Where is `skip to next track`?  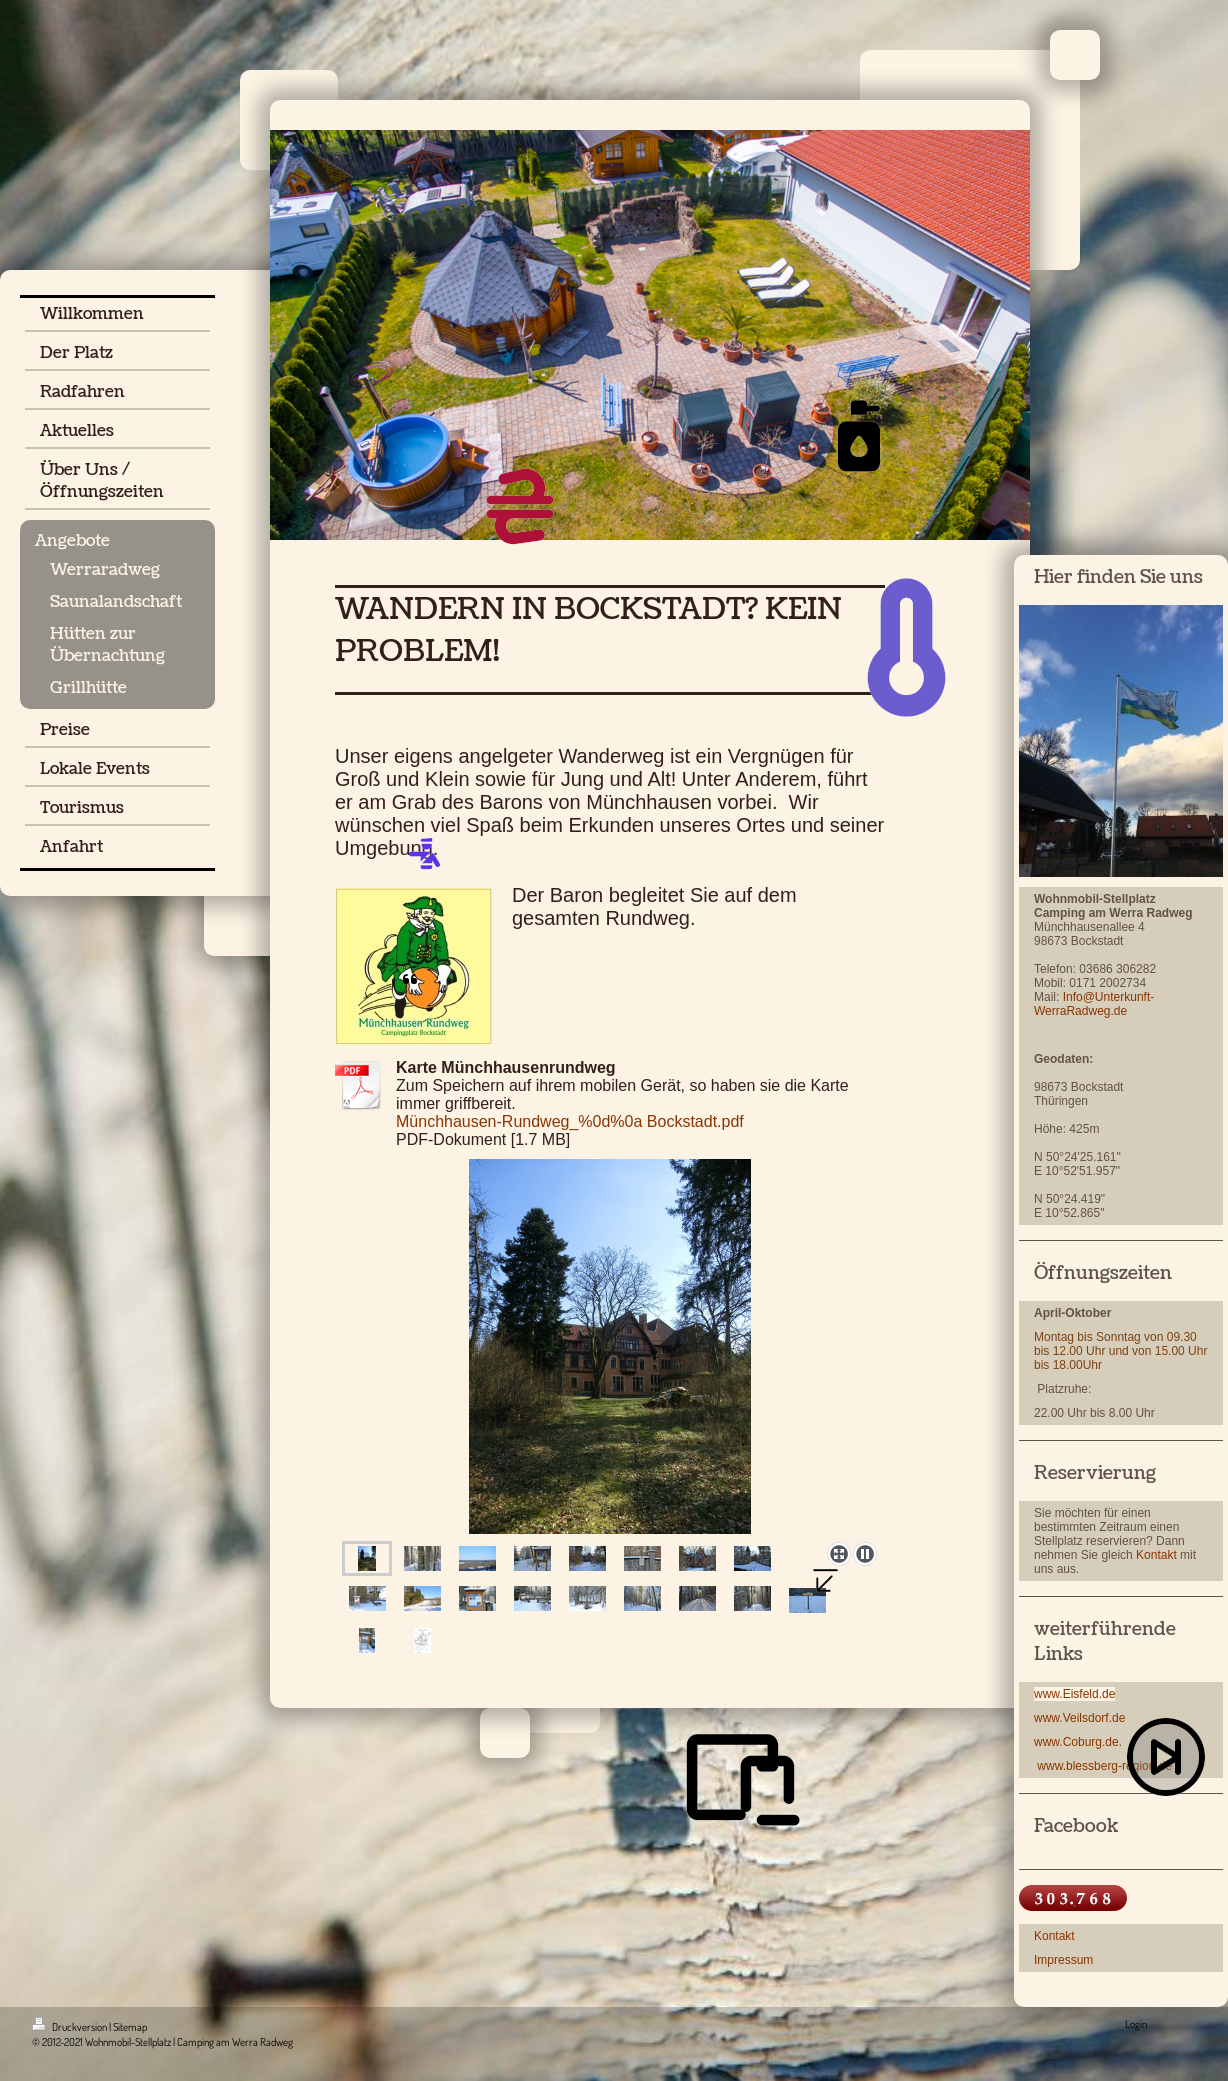
skip to next track is located at coordinates (1166, 1757).